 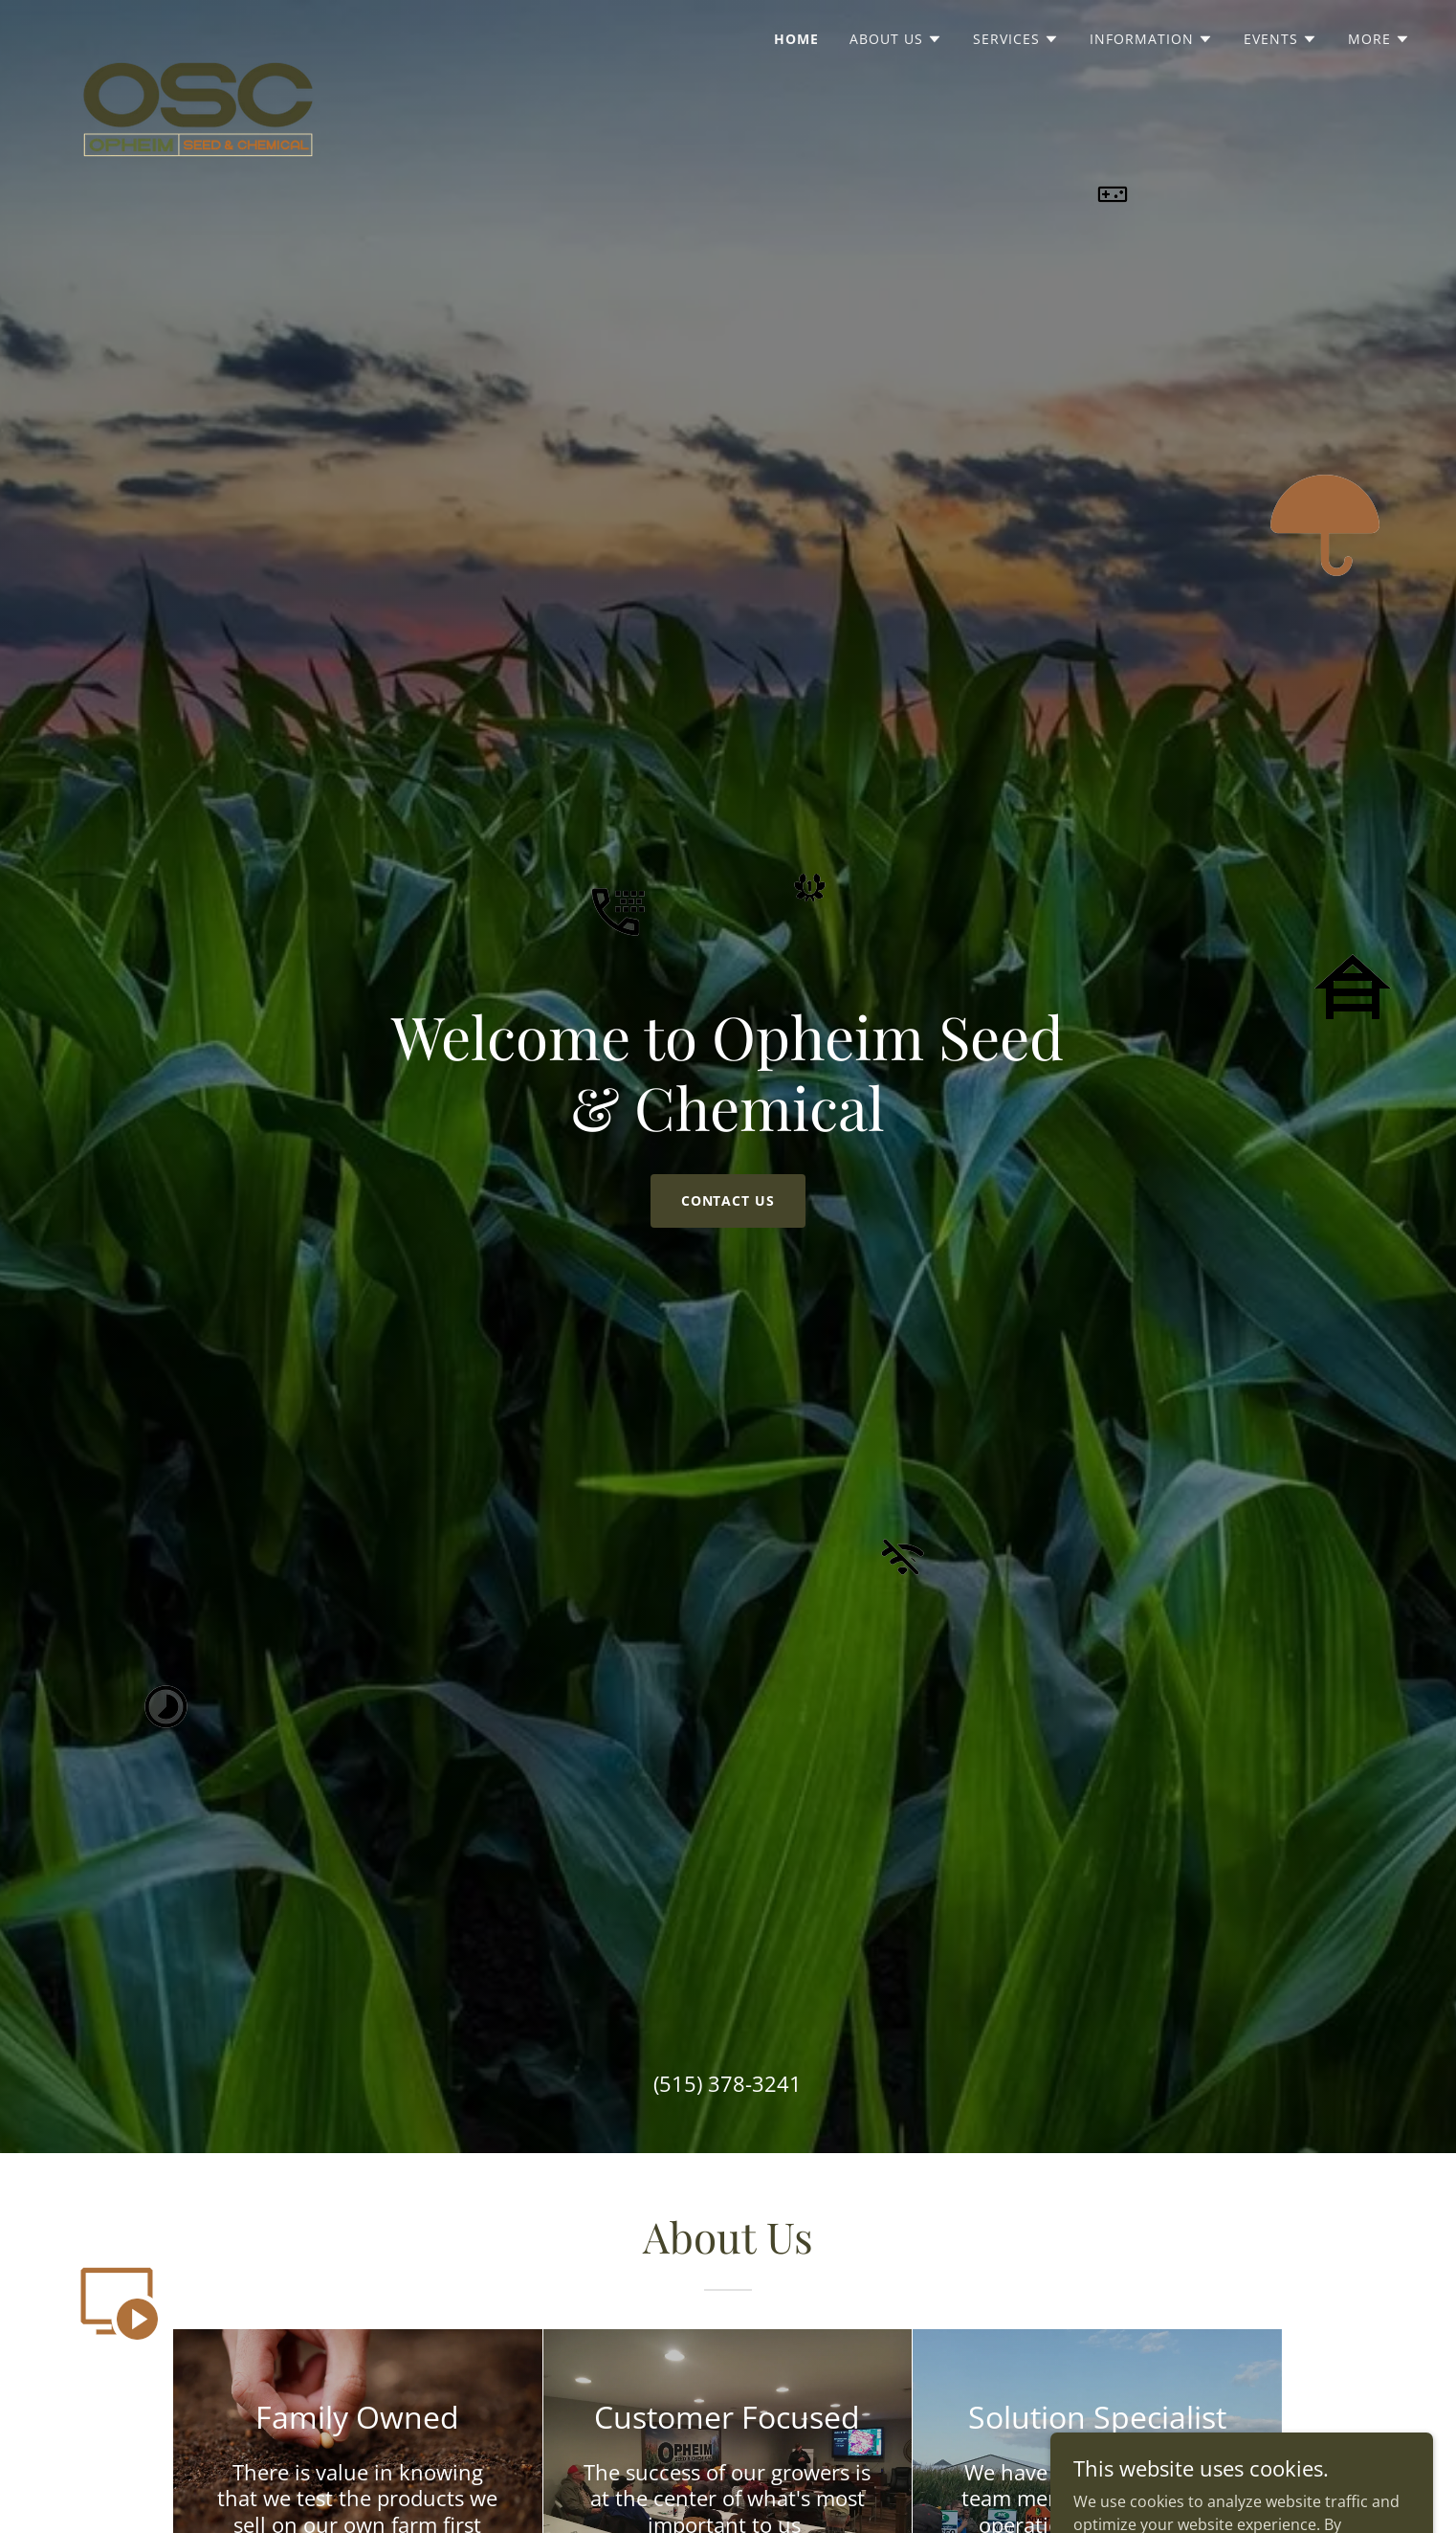 What do you see at coordinates (117, 2299) in the screenshot?
I see `indicates a virtual machine is currently running` at bounding box center [117, 2299].